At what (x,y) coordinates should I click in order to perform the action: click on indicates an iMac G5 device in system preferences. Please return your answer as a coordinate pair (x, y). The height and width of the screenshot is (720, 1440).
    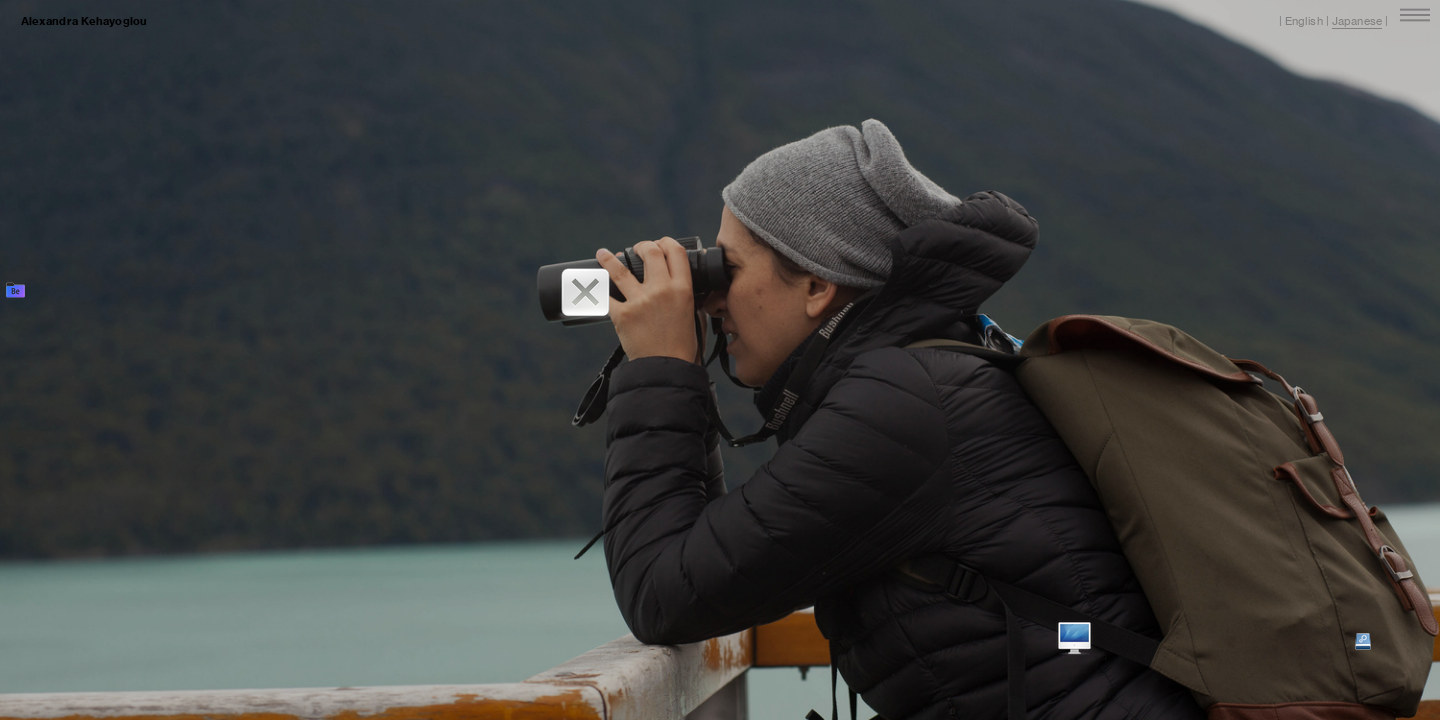
    Looking at the image, I should click on (1074, 636).